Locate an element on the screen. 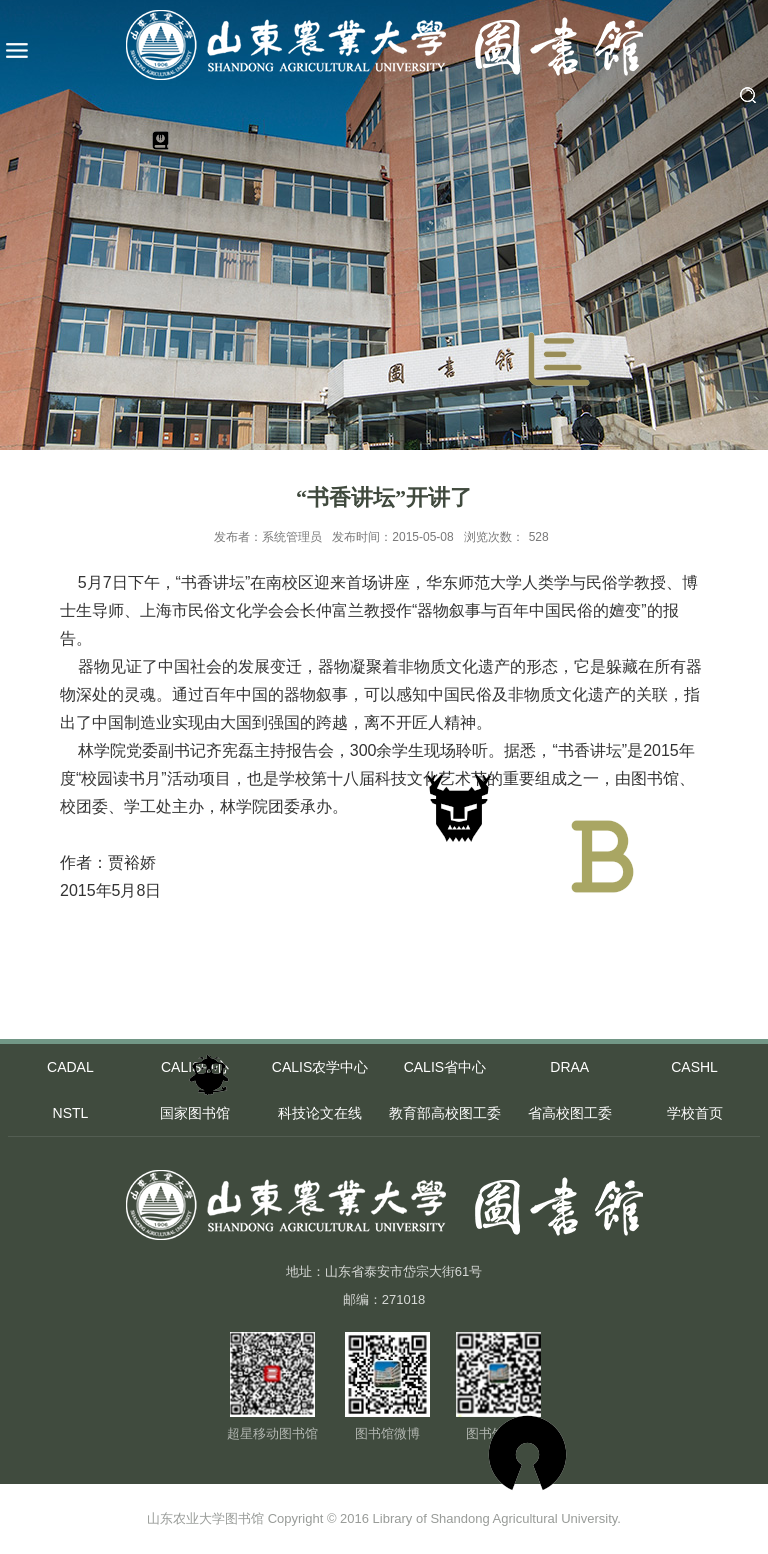 The width and height of the screenshot is (768, 1554). turso database service logo is located at coordinates (459, 808).